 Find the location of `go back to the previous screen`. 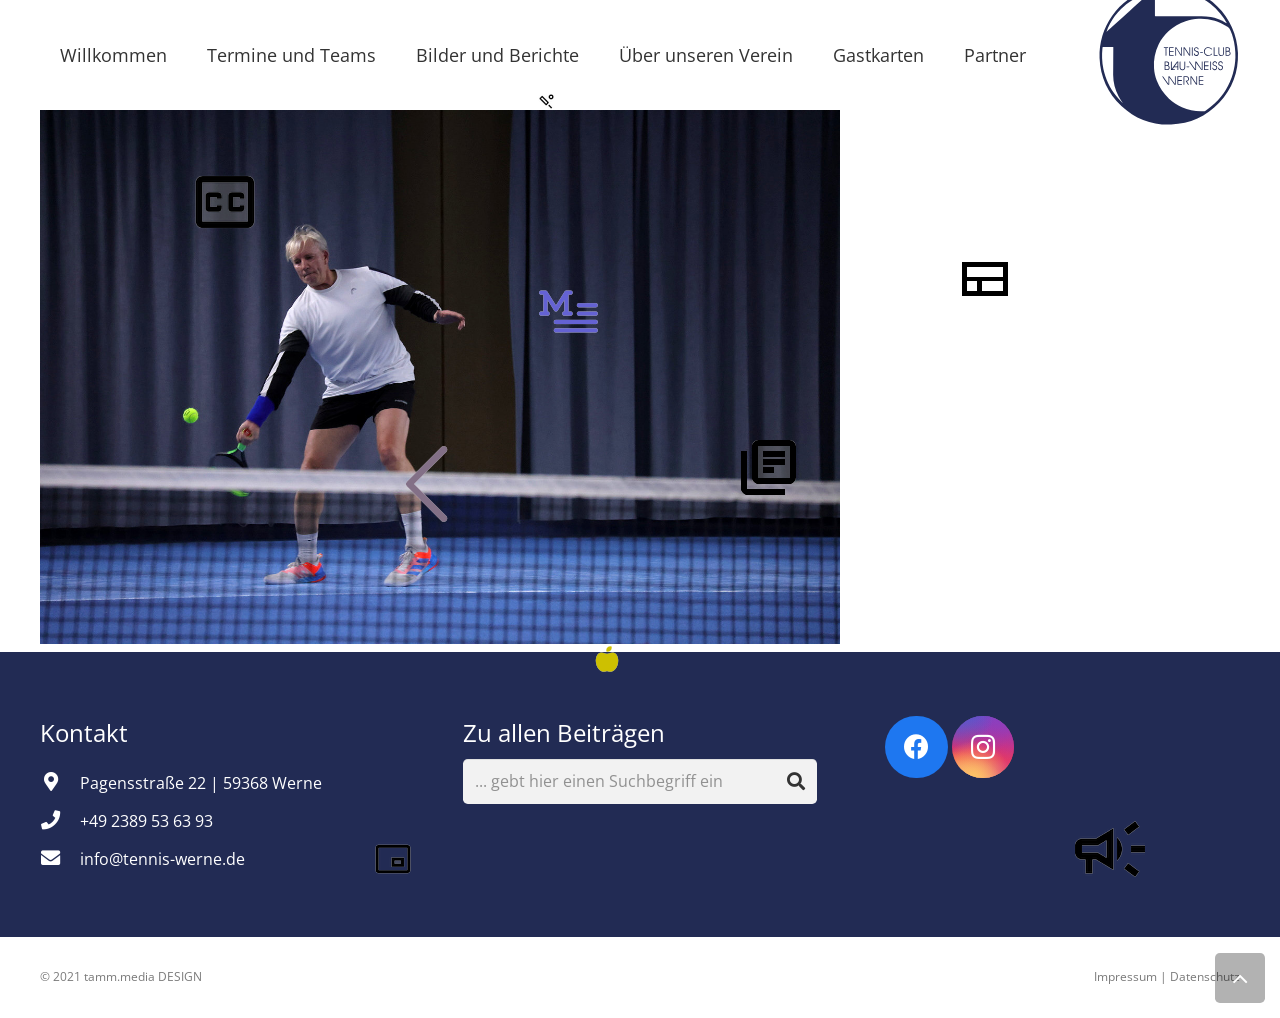

go back to the previous screen is located at coordinates (430, 484).